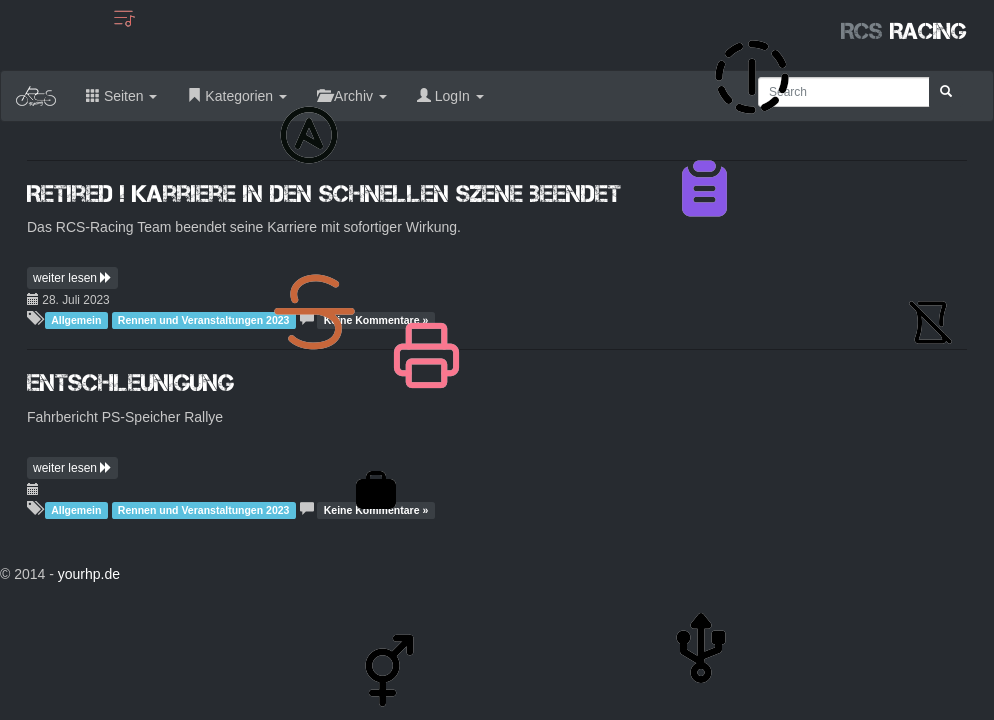 Image resolution: width=994 pixels, height=720 pixels. Describe the element at coordinates (426, 355) in the screenshot. I see `print the current document` at that location.